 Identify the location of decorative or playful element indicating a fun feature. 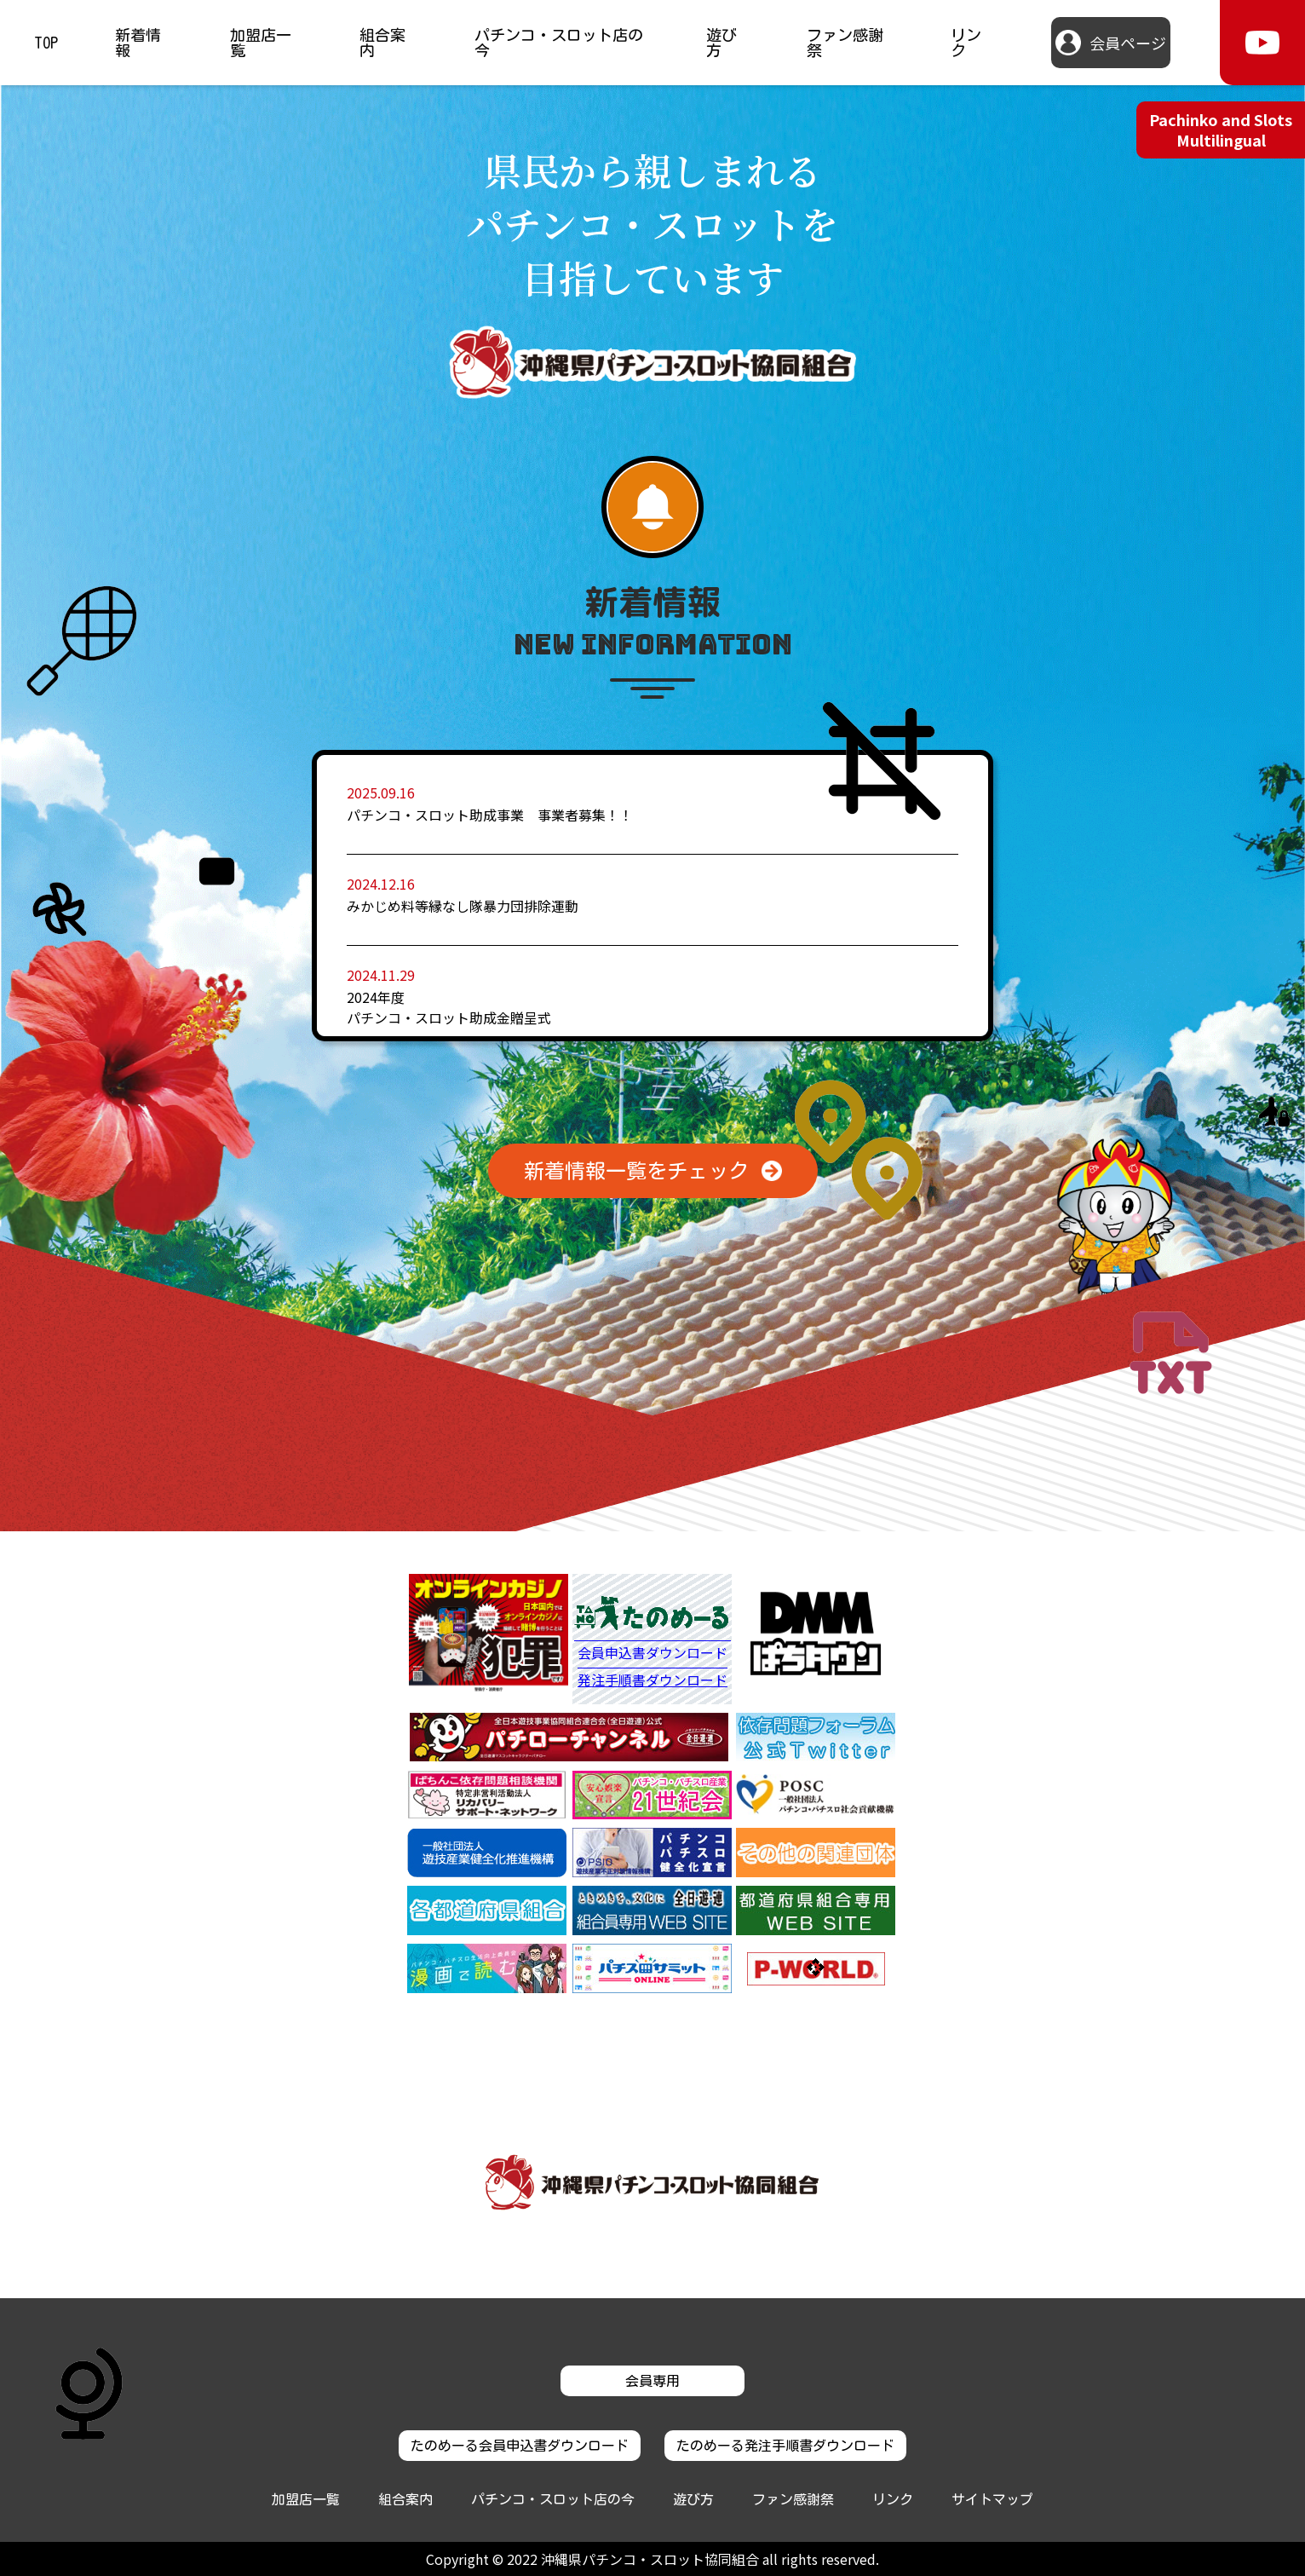
(60, 910).